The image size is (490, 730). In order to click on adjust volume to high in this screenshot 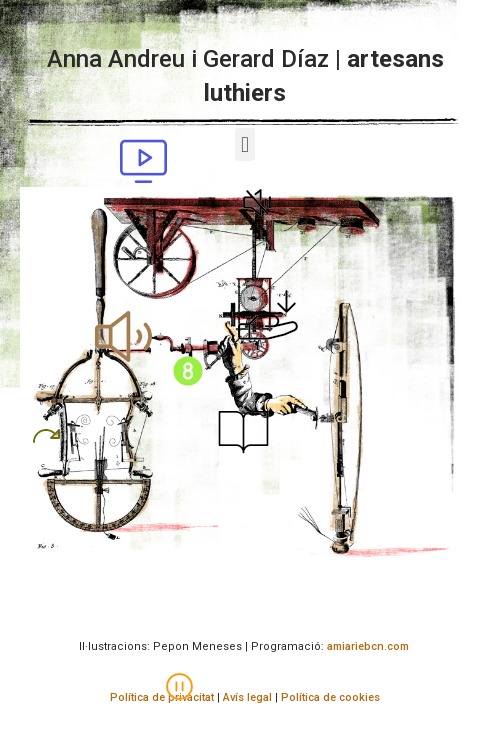, I will do `click(122, 336)`.